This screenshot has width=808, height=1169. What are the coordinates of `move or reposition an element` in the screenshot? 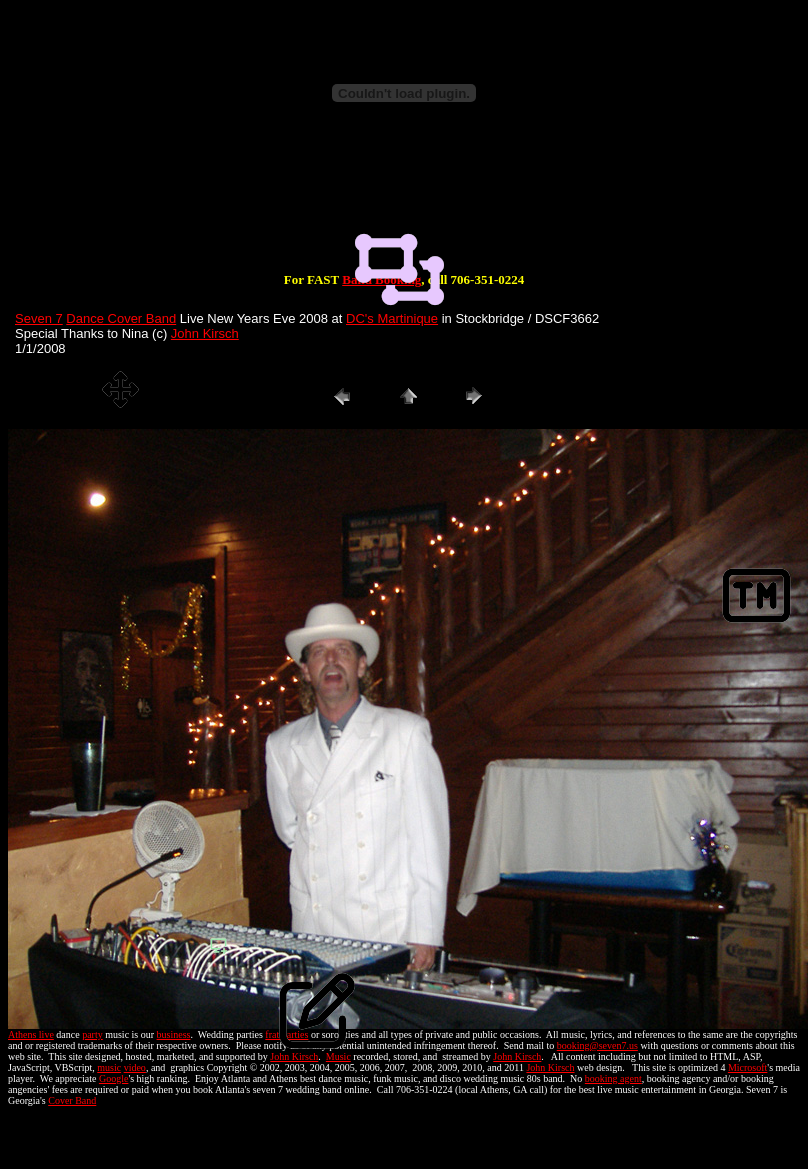 It's located at (120, 389).